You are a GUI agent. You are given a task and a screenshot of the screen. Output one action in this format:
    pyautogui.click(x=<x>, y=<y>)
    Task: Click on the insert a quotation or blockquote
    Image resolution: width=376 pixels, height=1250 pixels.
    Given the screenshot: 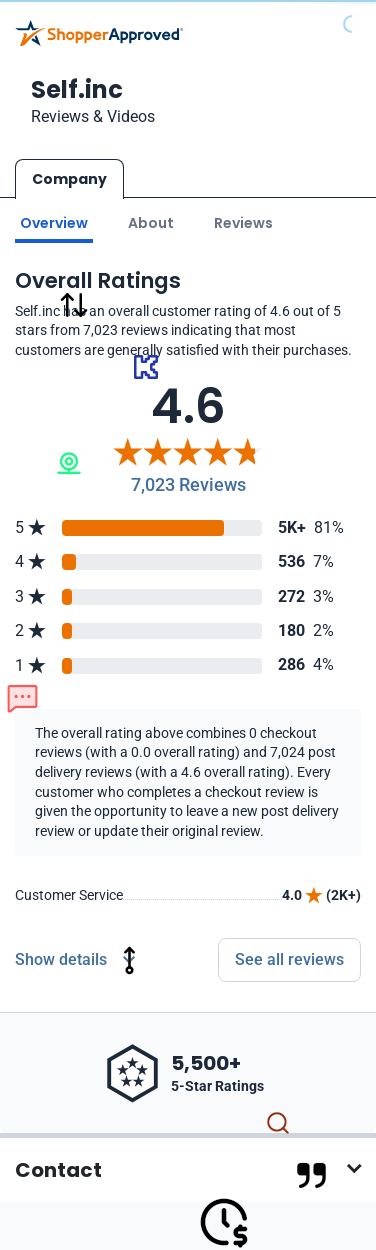 What is the action you would take?
    pyautogui.click(x=311, y=1175)
    